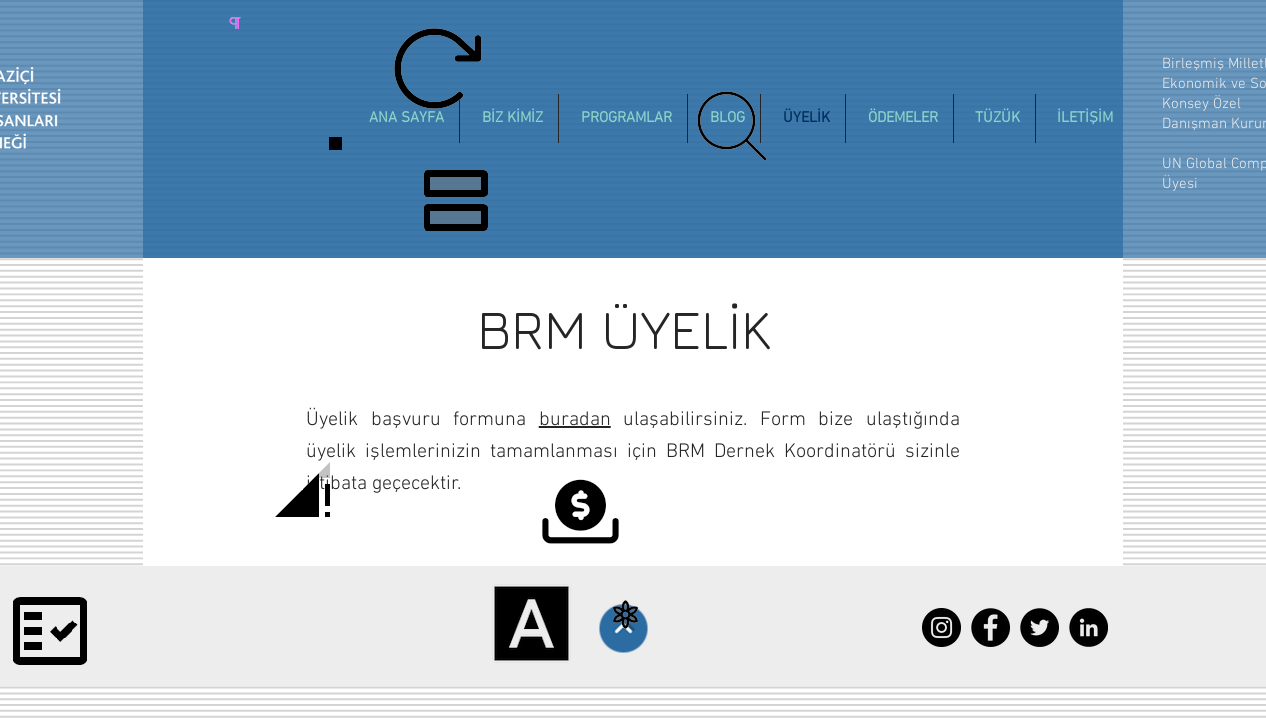  What do you see at coordinates (625, 614) in the screenshot?
I see `apply a vintage or retro photo filter` at bounding box center [625, 614].